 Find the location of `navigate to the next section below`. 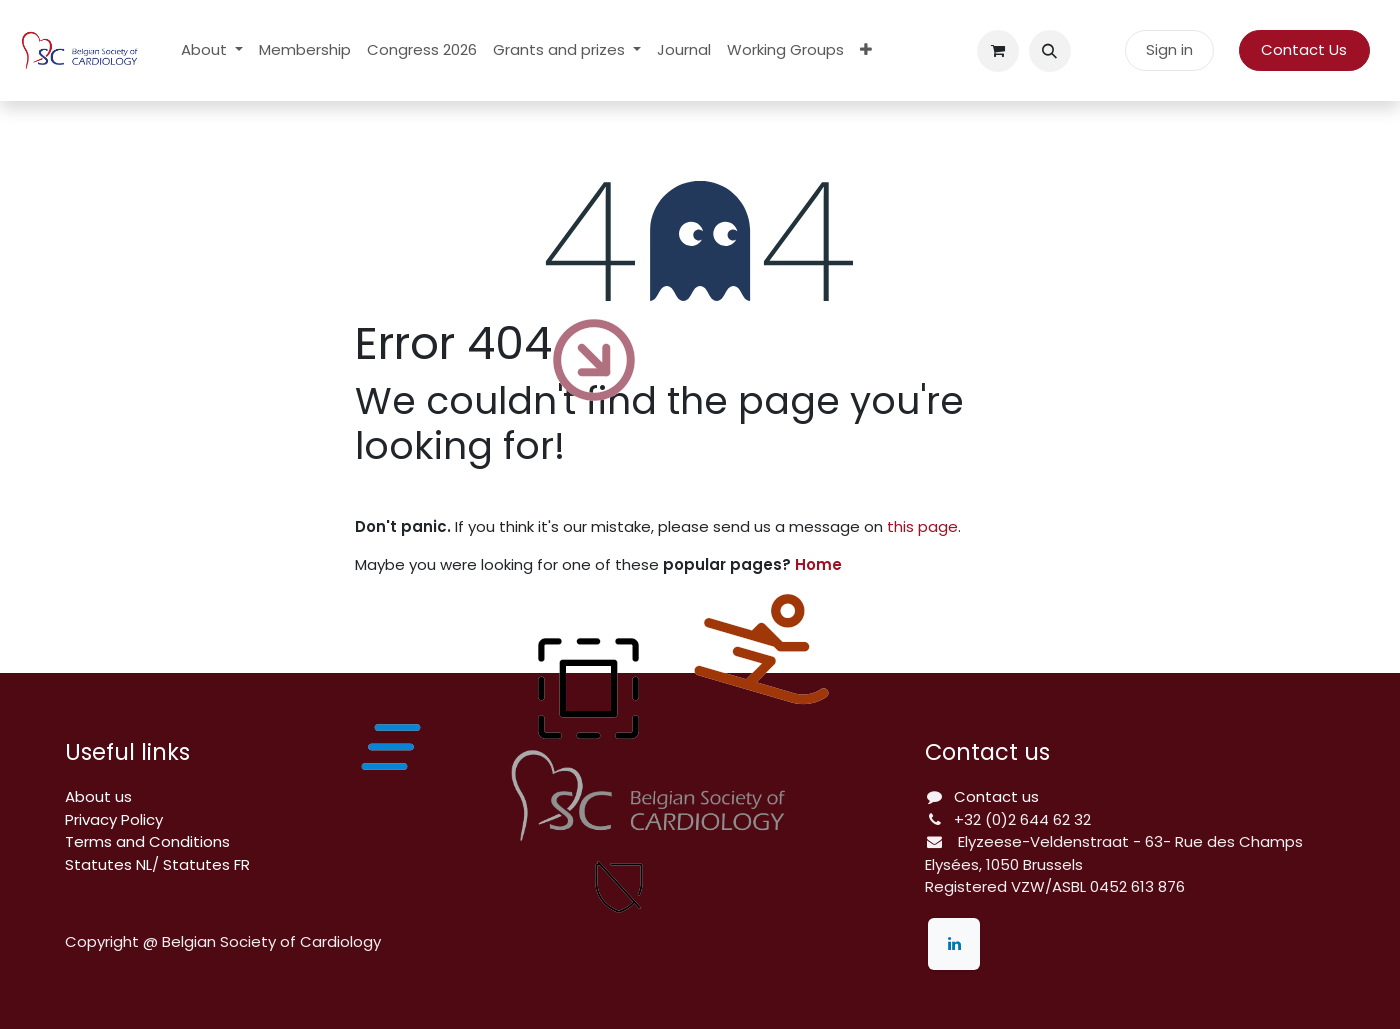

navigate to the next section below is located at coordinates (594, 360).